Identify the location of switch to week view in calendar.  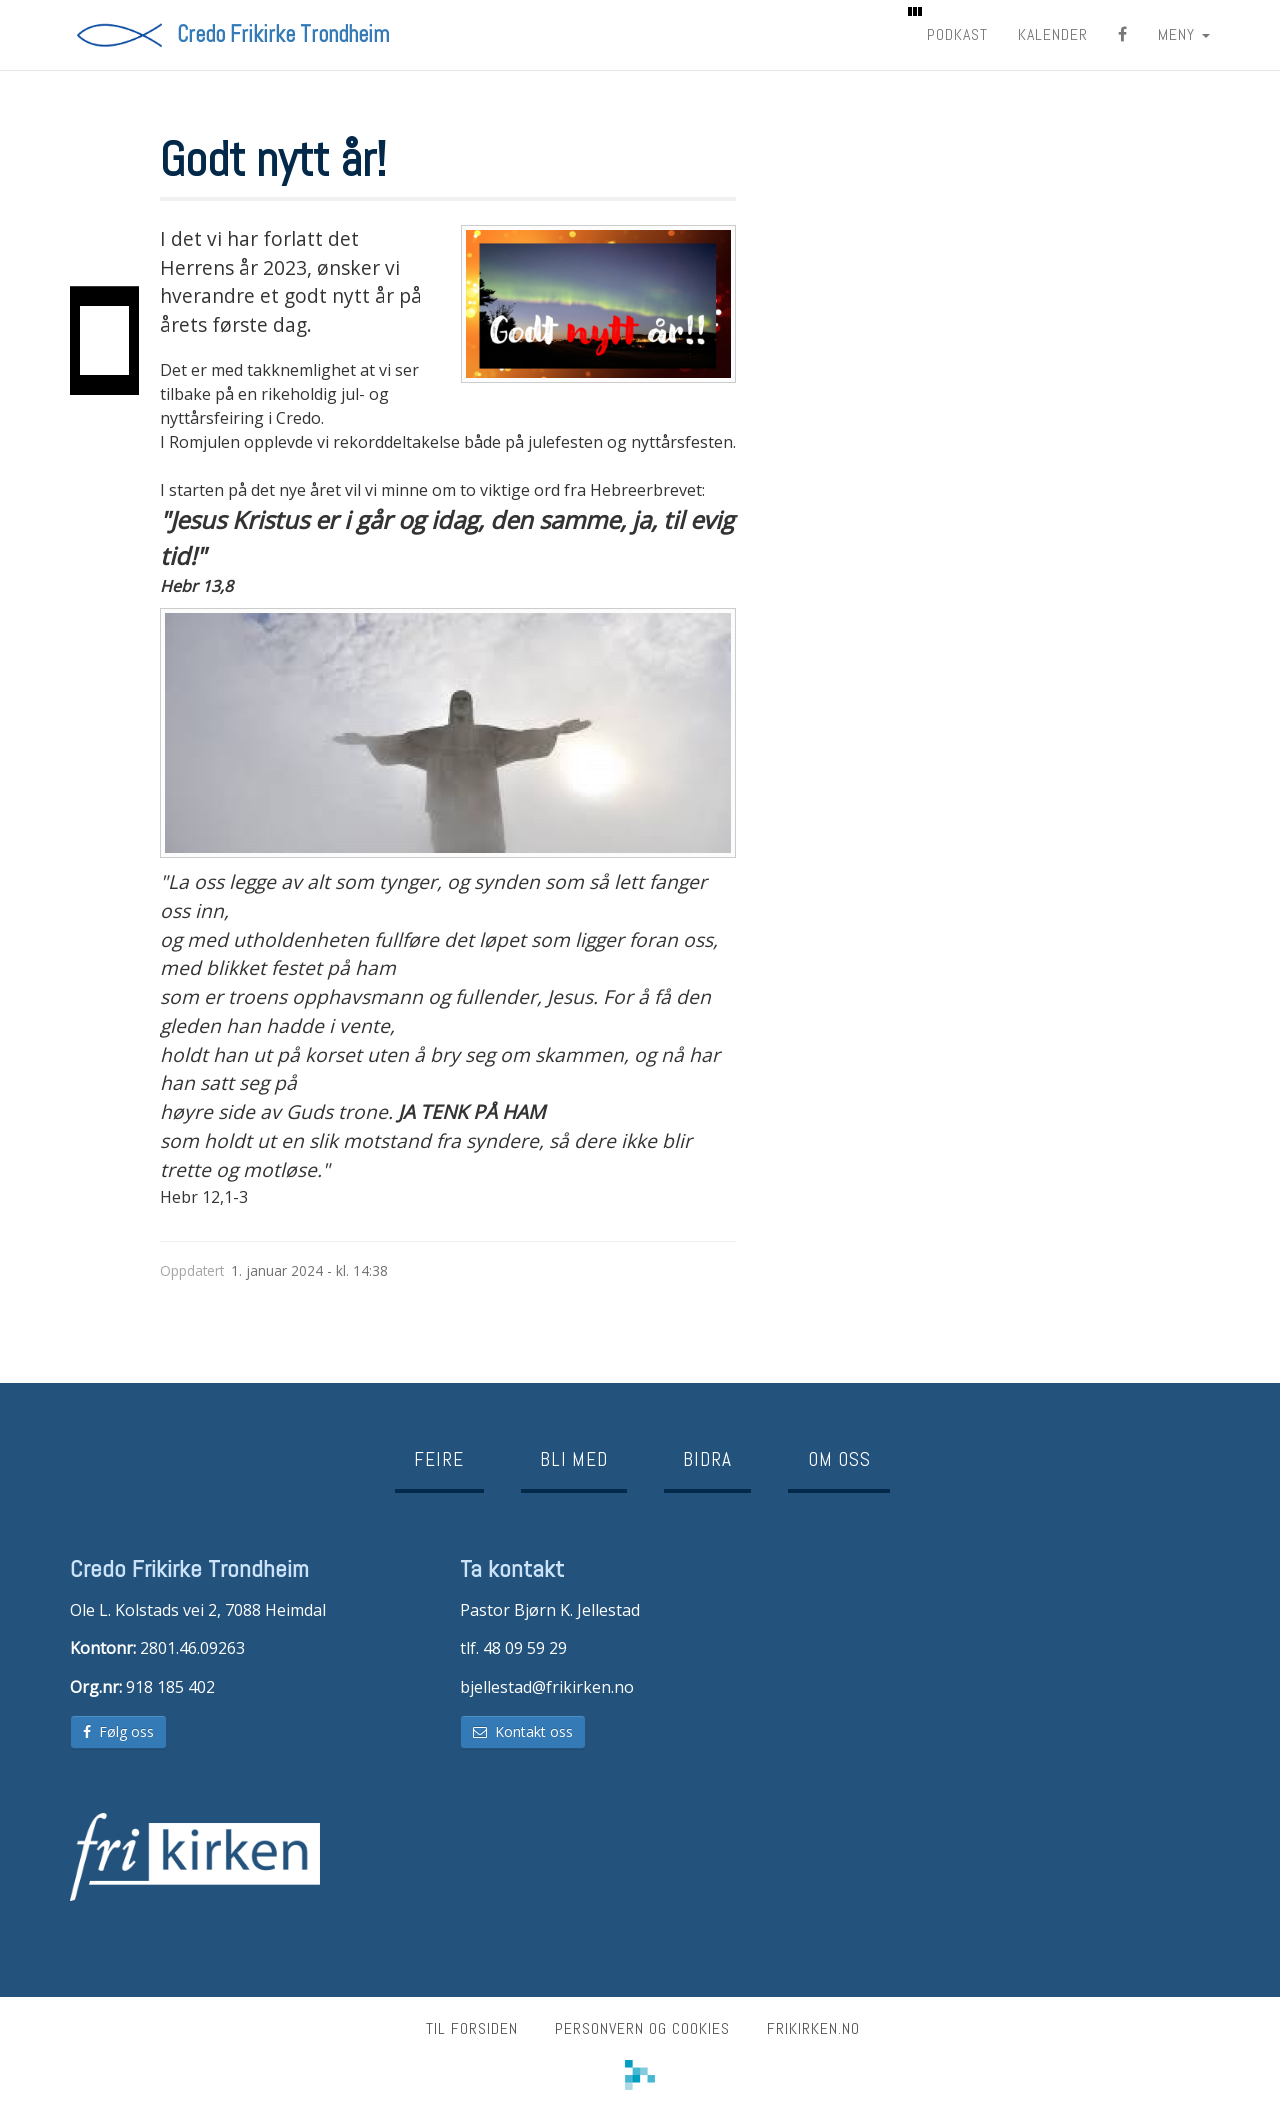
(915, 11).